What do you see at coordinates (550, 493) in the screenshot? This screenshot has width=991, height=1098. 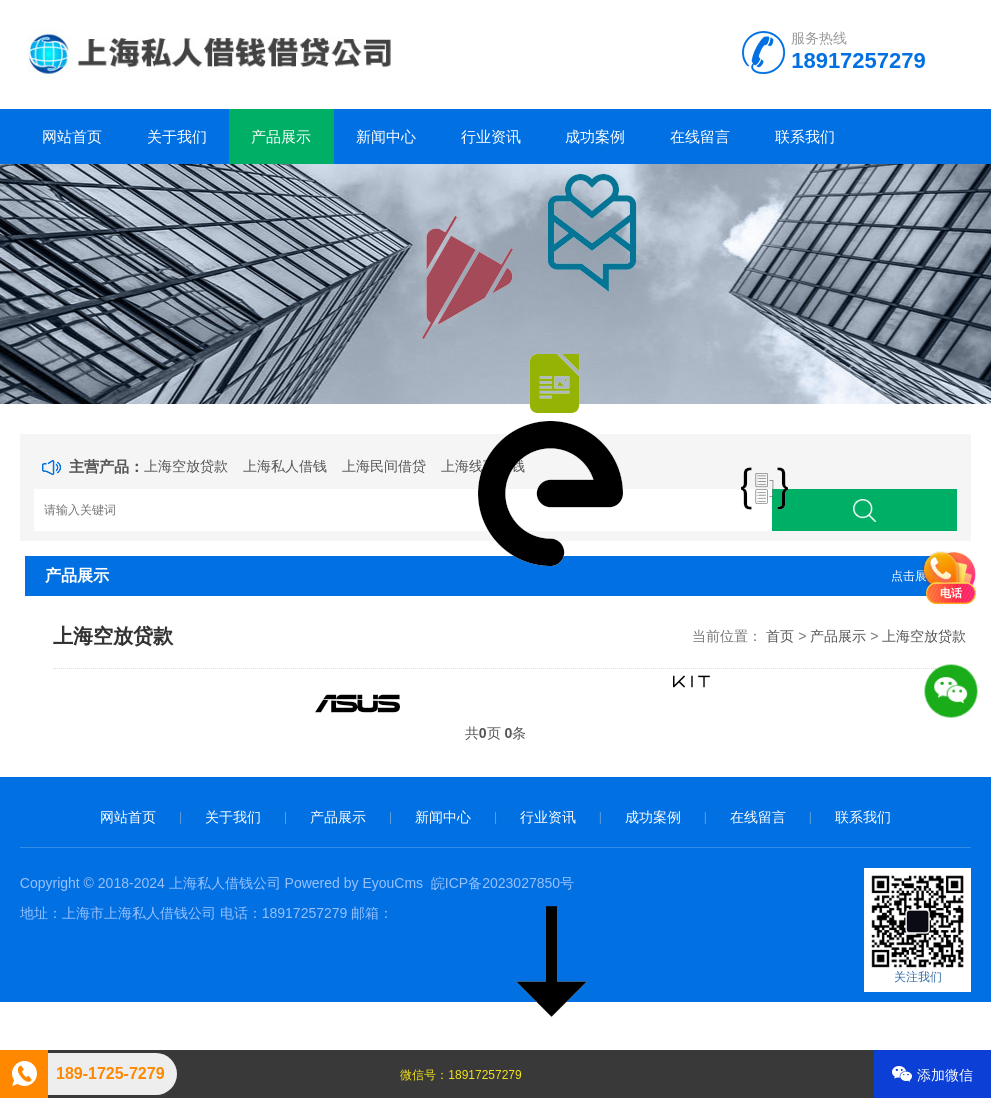 I see `open the e logo application` at bounding box center [550, 493].